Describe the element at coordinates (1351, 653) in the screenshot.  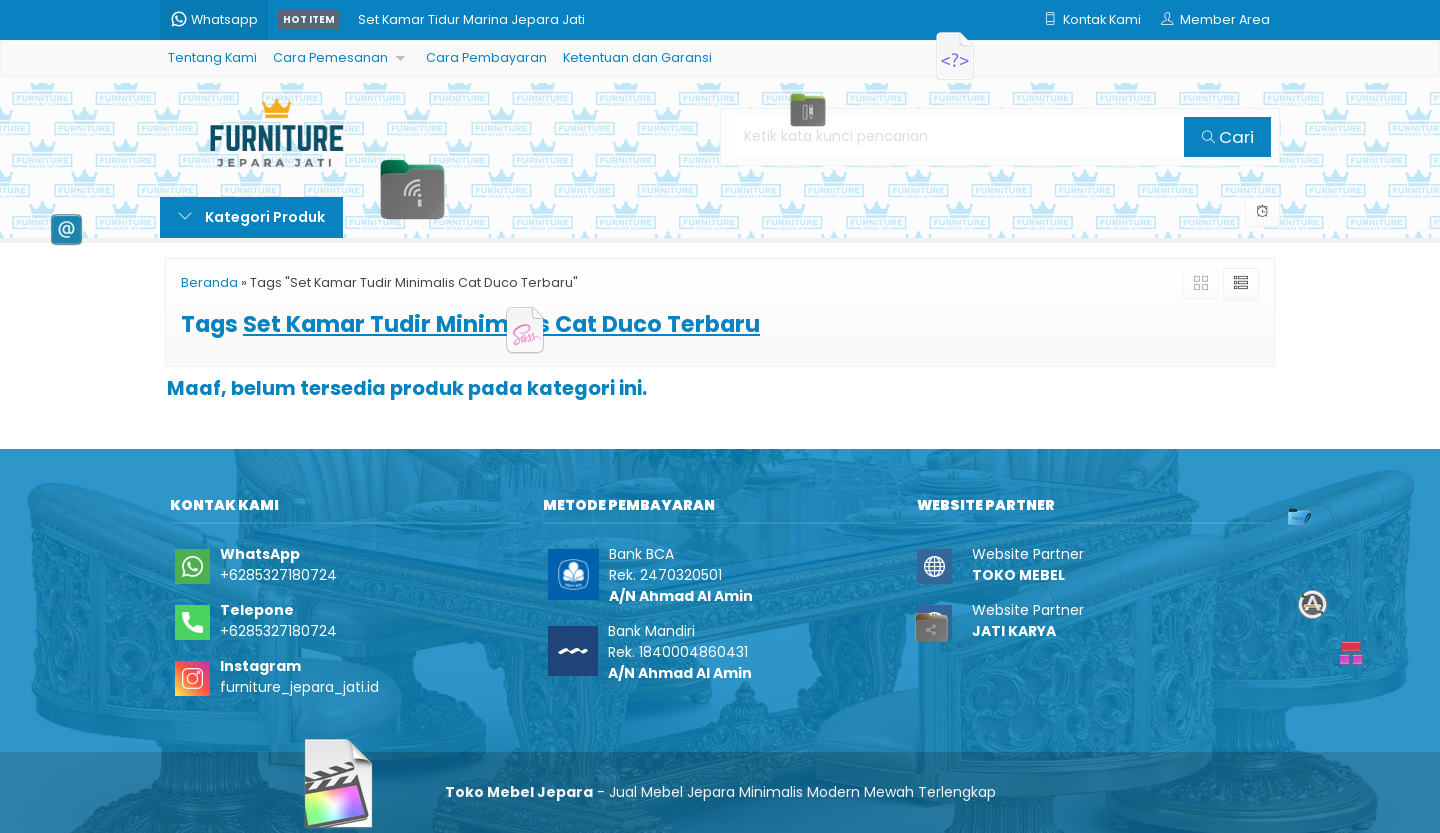
I see `select all items in the current view` at that location.